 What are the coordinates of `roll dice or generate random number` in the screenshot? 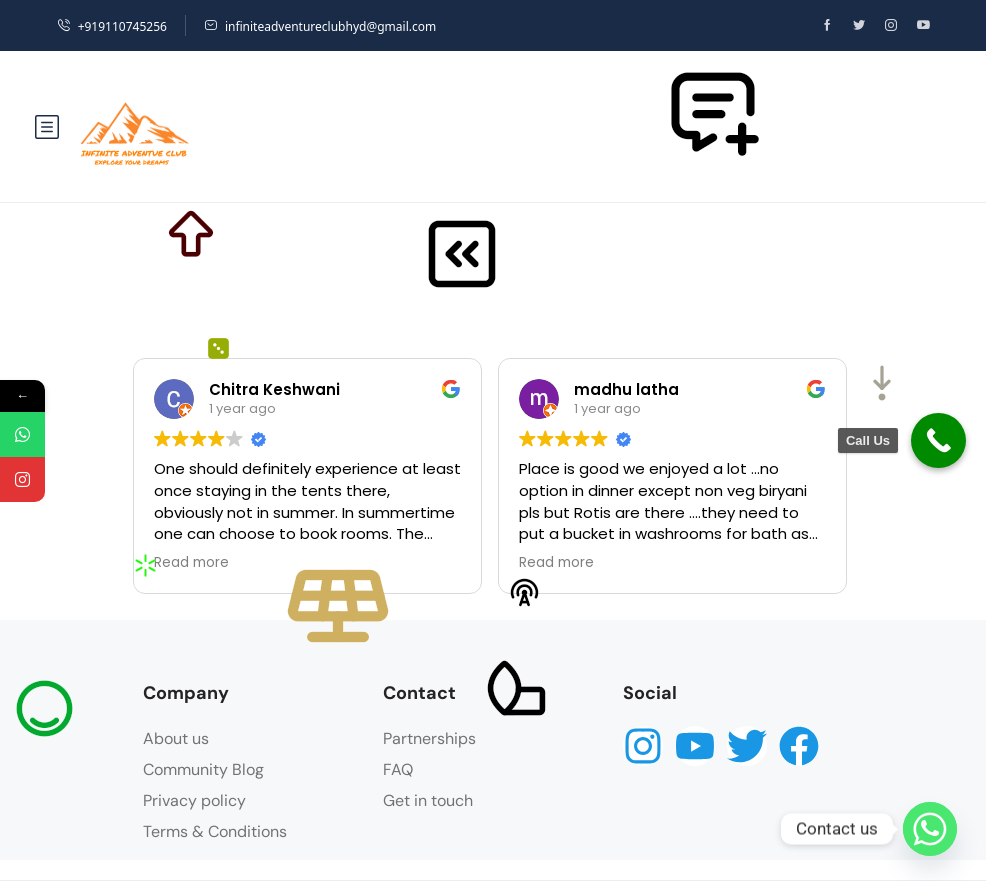 It's located at (218, 348).